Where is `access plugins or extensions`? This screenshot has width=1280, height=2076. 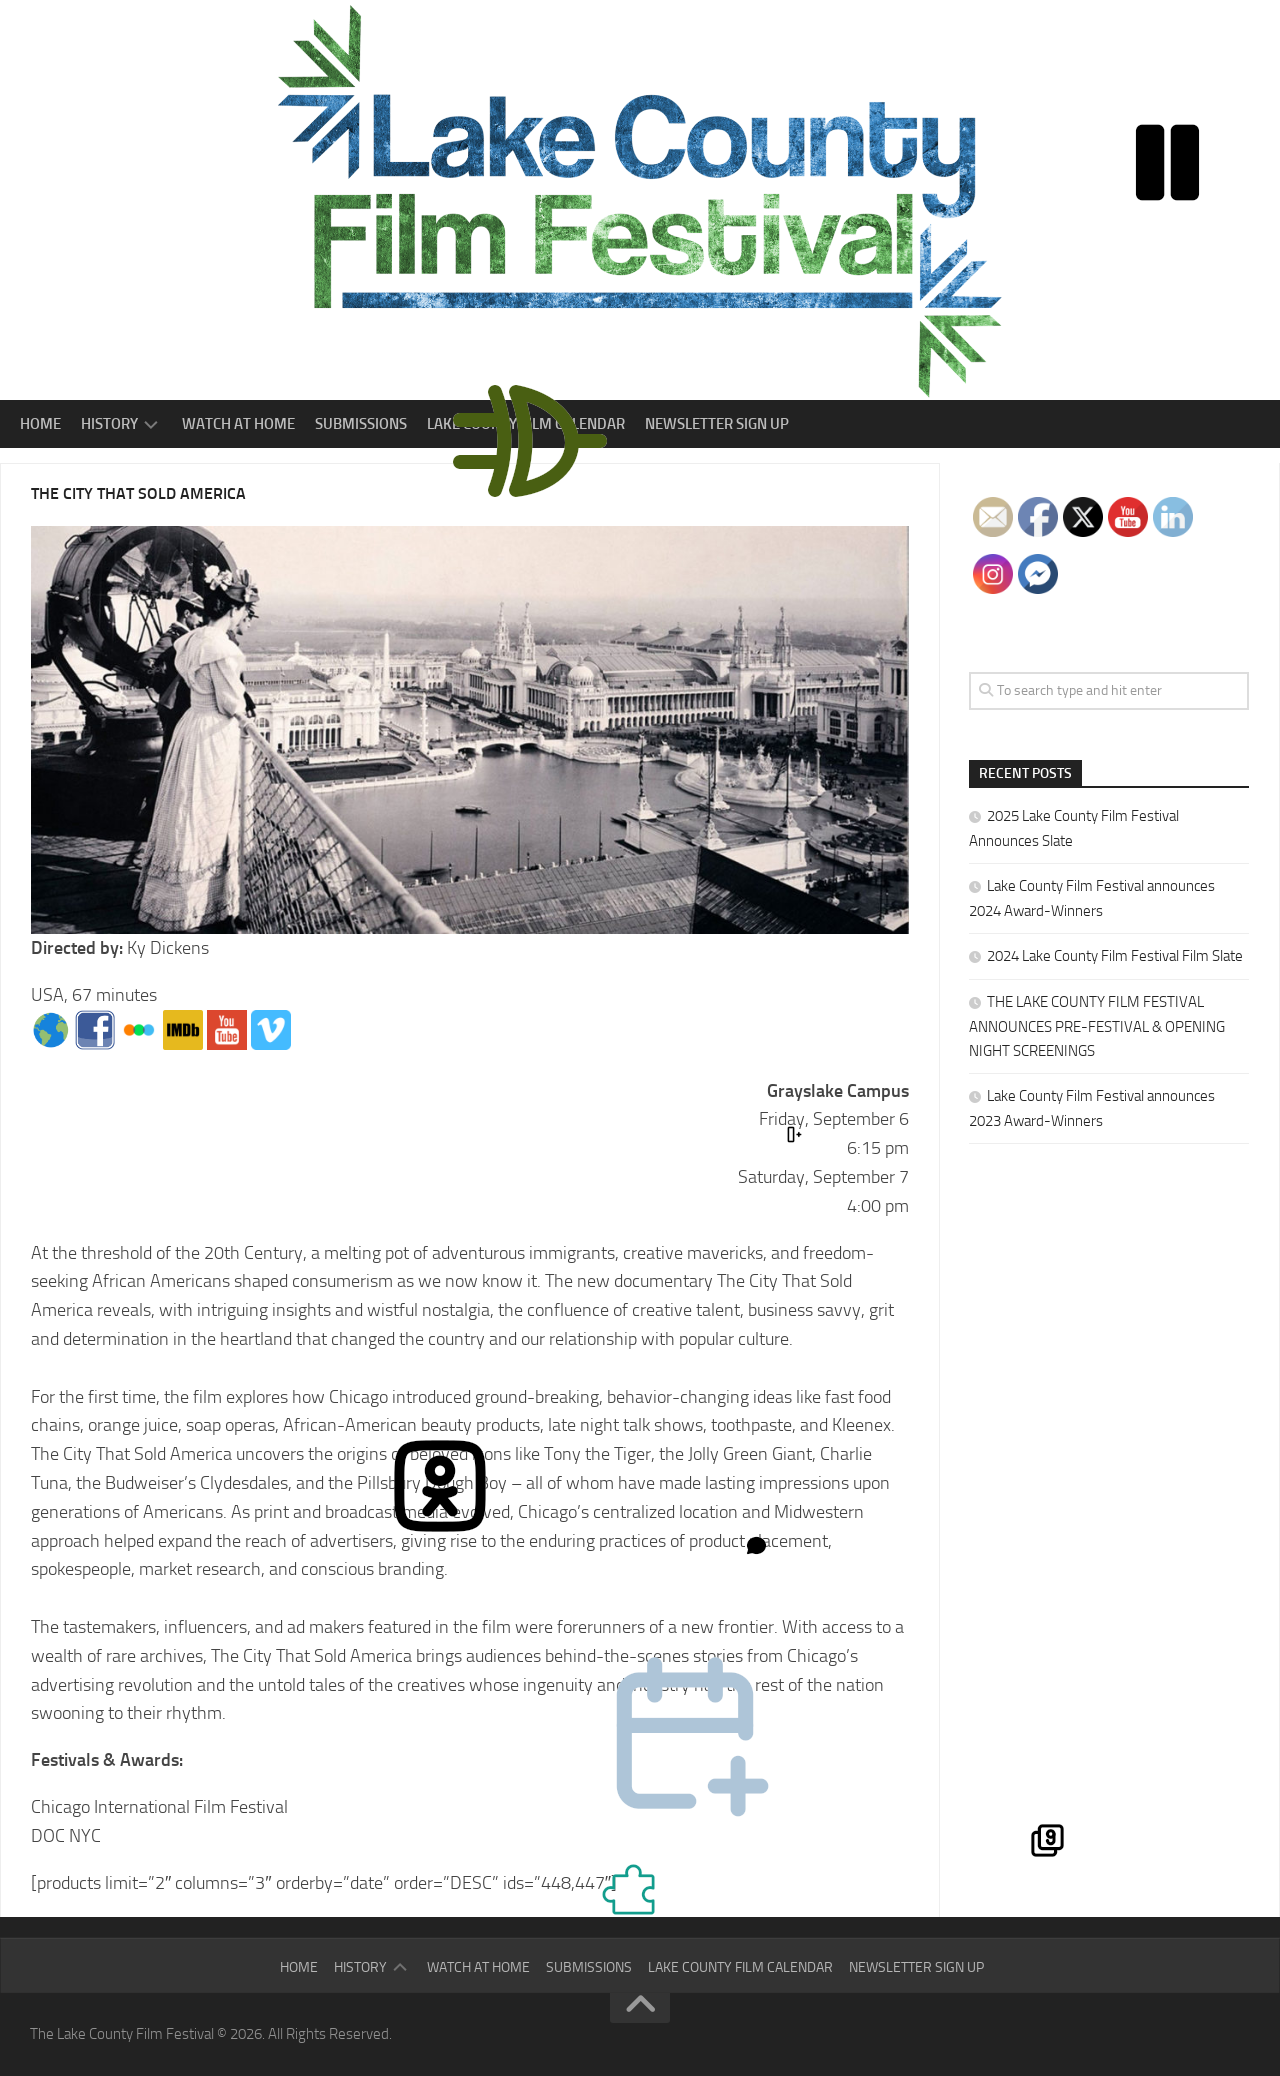
access plugins or extensions is located at coordinates (631, 1891).